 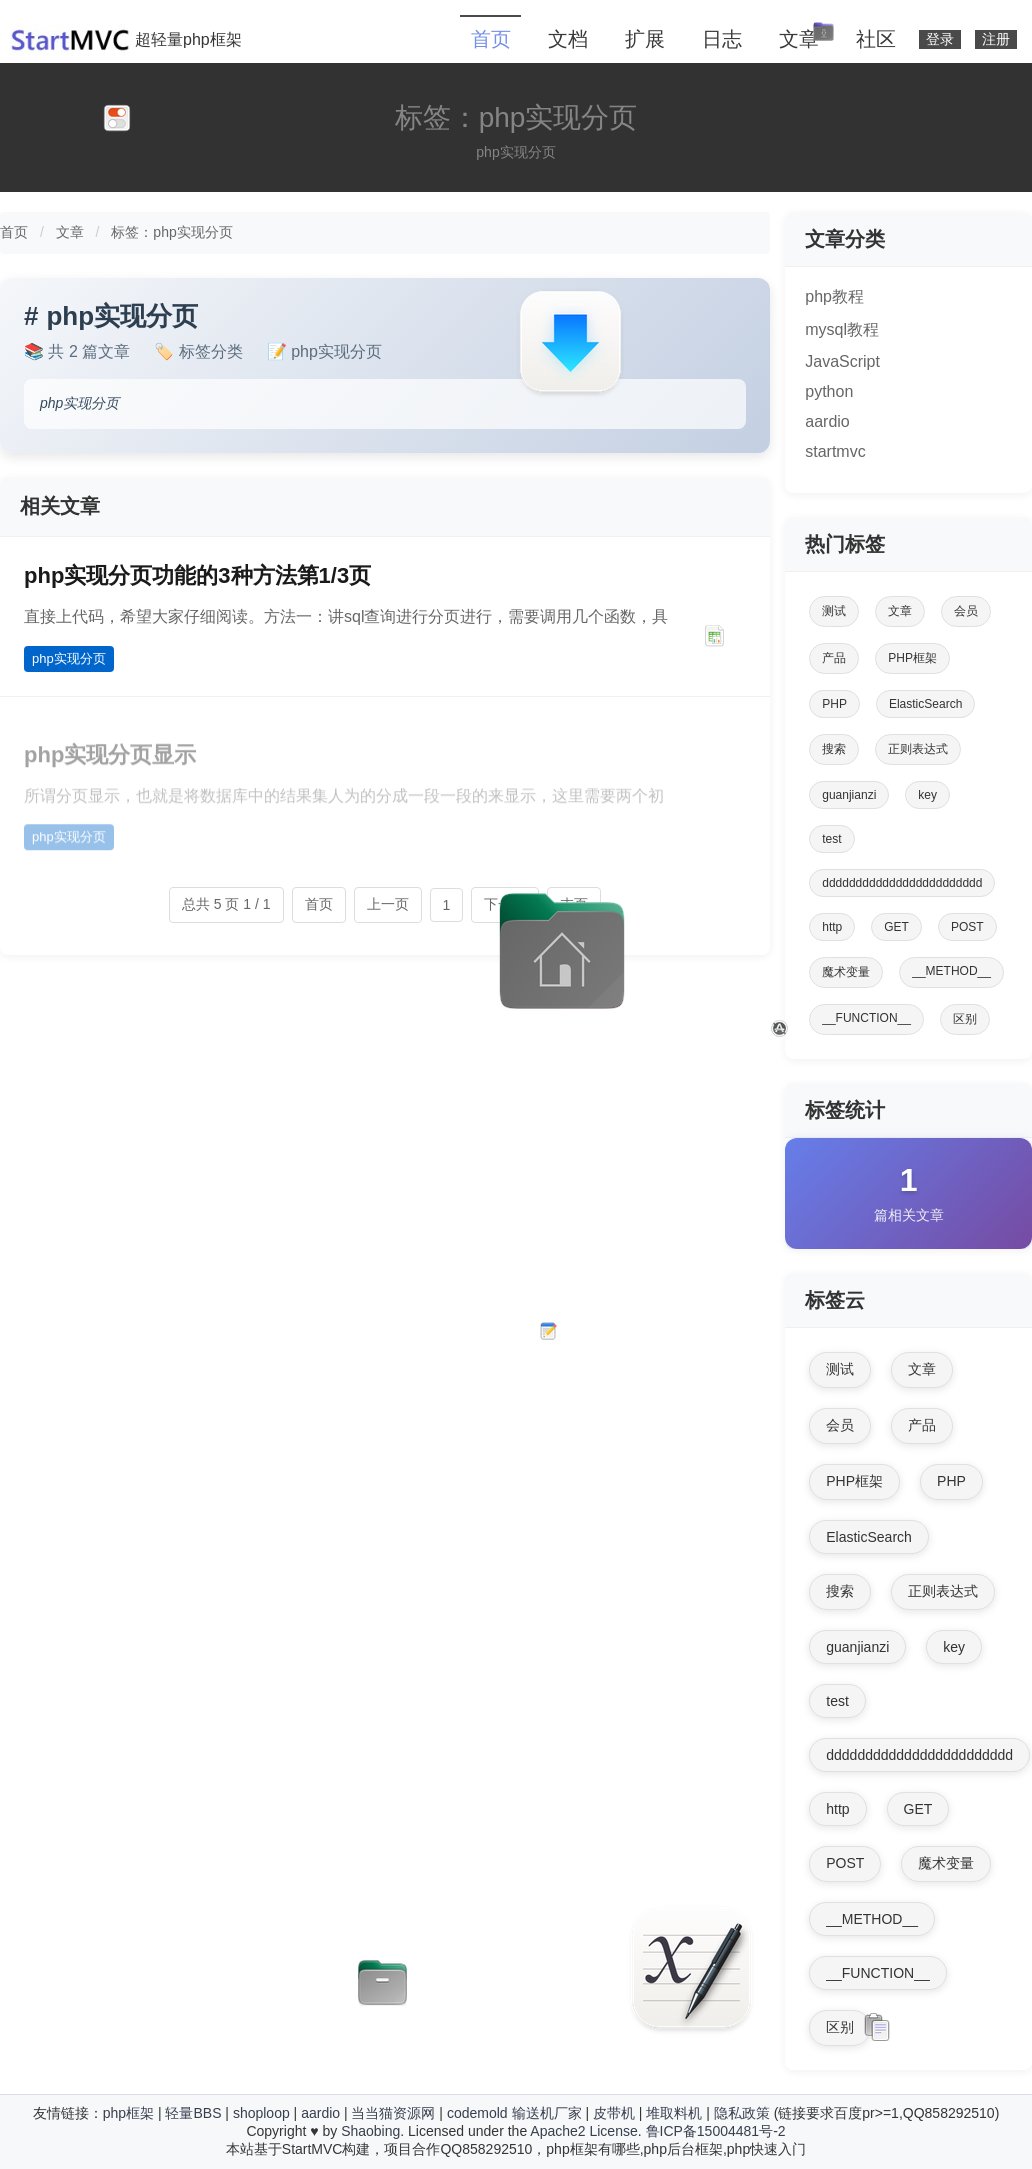 What do you see at coordinates (714, 635) in the screenshot?
I see `open a spreadsheet file` at bounding box center [714, 635].